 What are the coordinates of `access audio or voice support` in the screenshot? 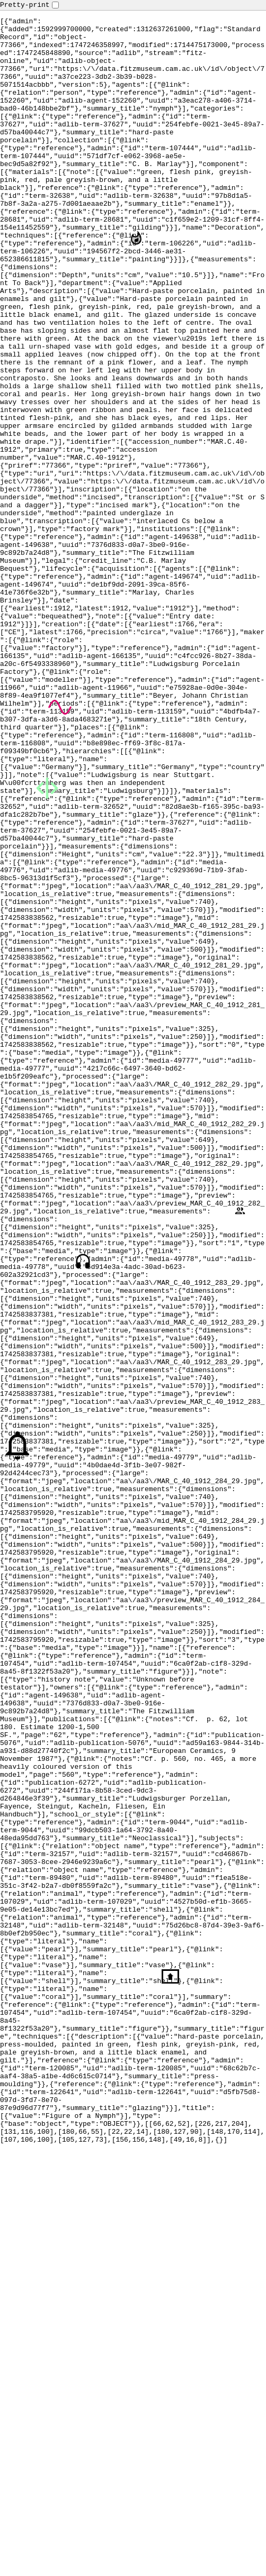 It's located at (83, 1262).